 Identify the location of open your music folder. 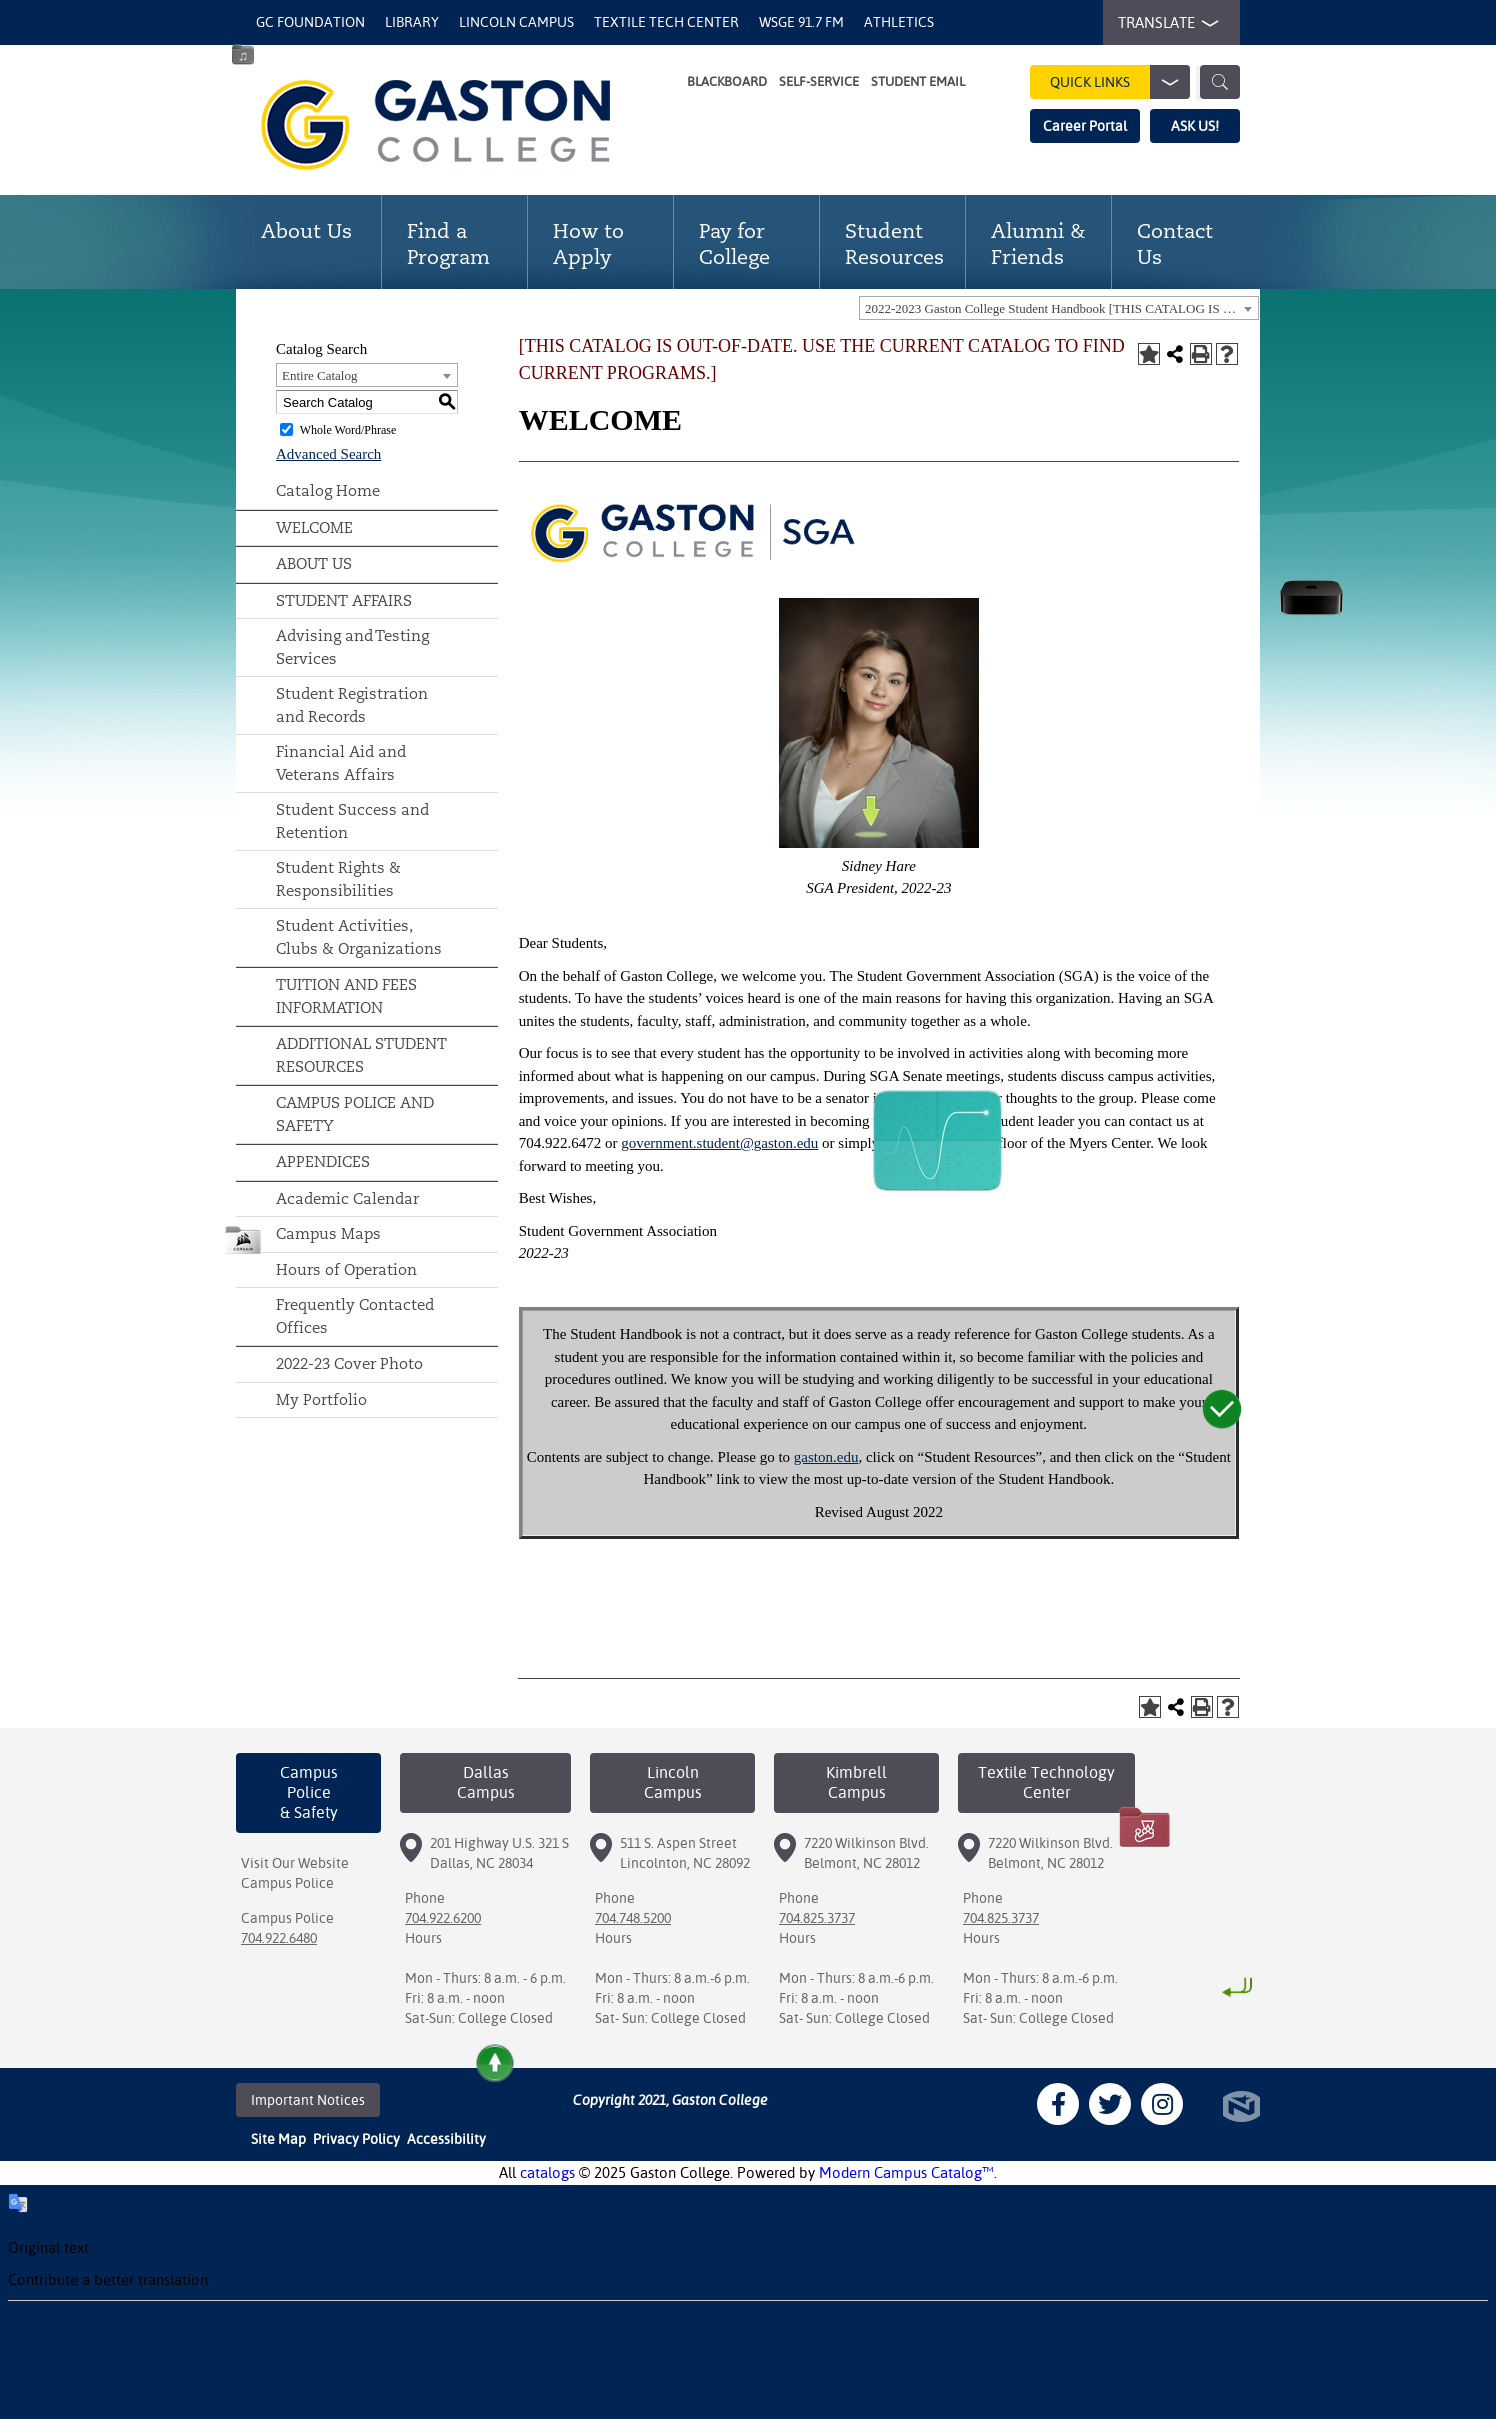
(243, 54).